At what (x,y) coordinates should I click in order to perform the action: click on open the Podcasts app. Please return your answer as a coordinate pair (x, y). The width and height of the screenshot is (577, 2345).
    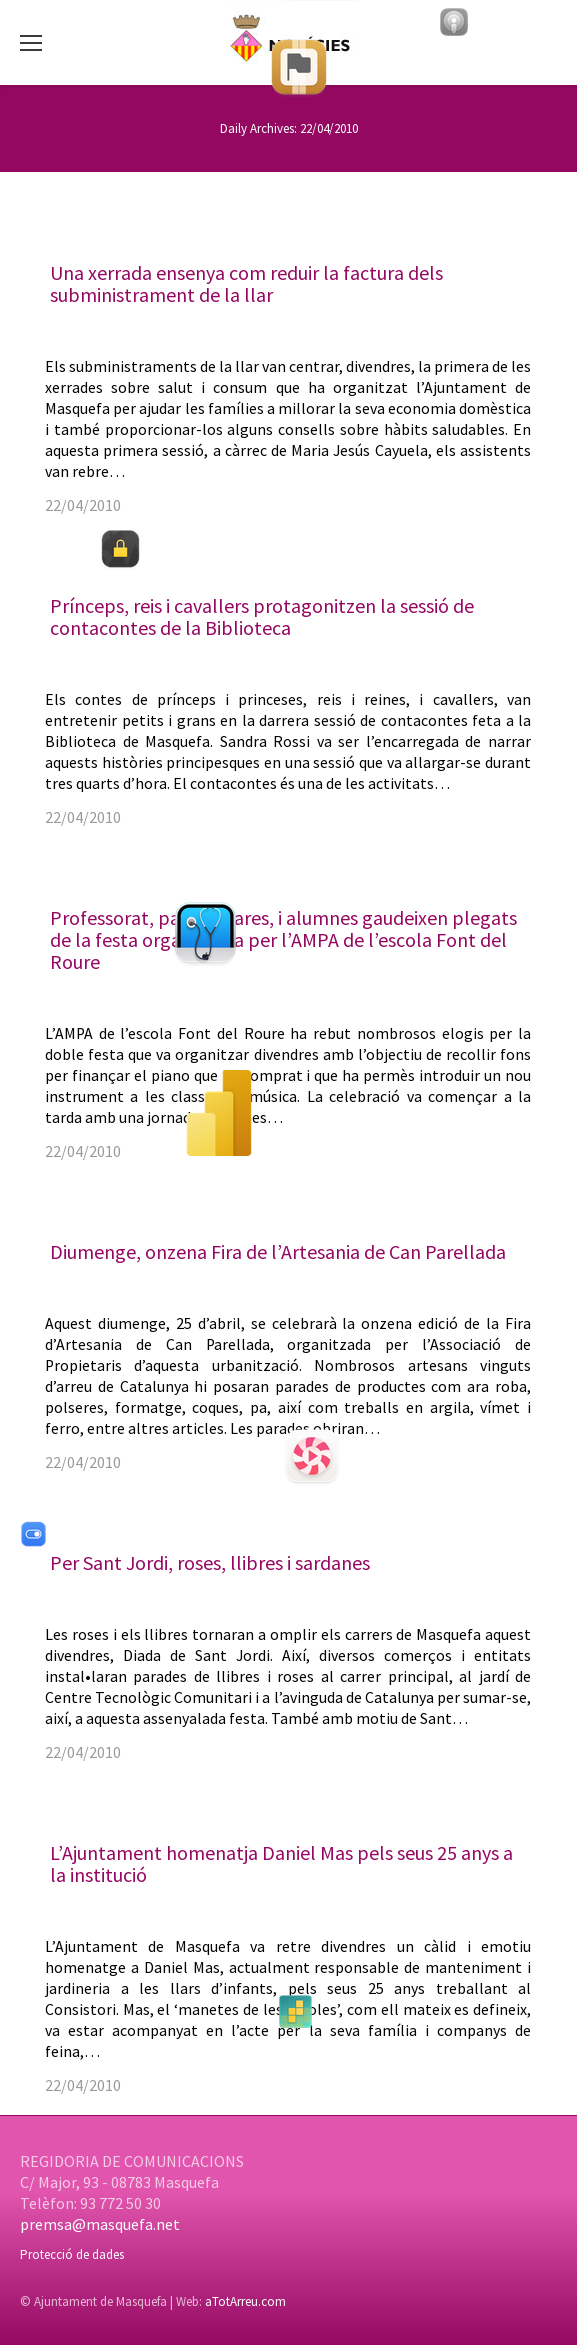
    Looking at the image, I should click on (454, 22).